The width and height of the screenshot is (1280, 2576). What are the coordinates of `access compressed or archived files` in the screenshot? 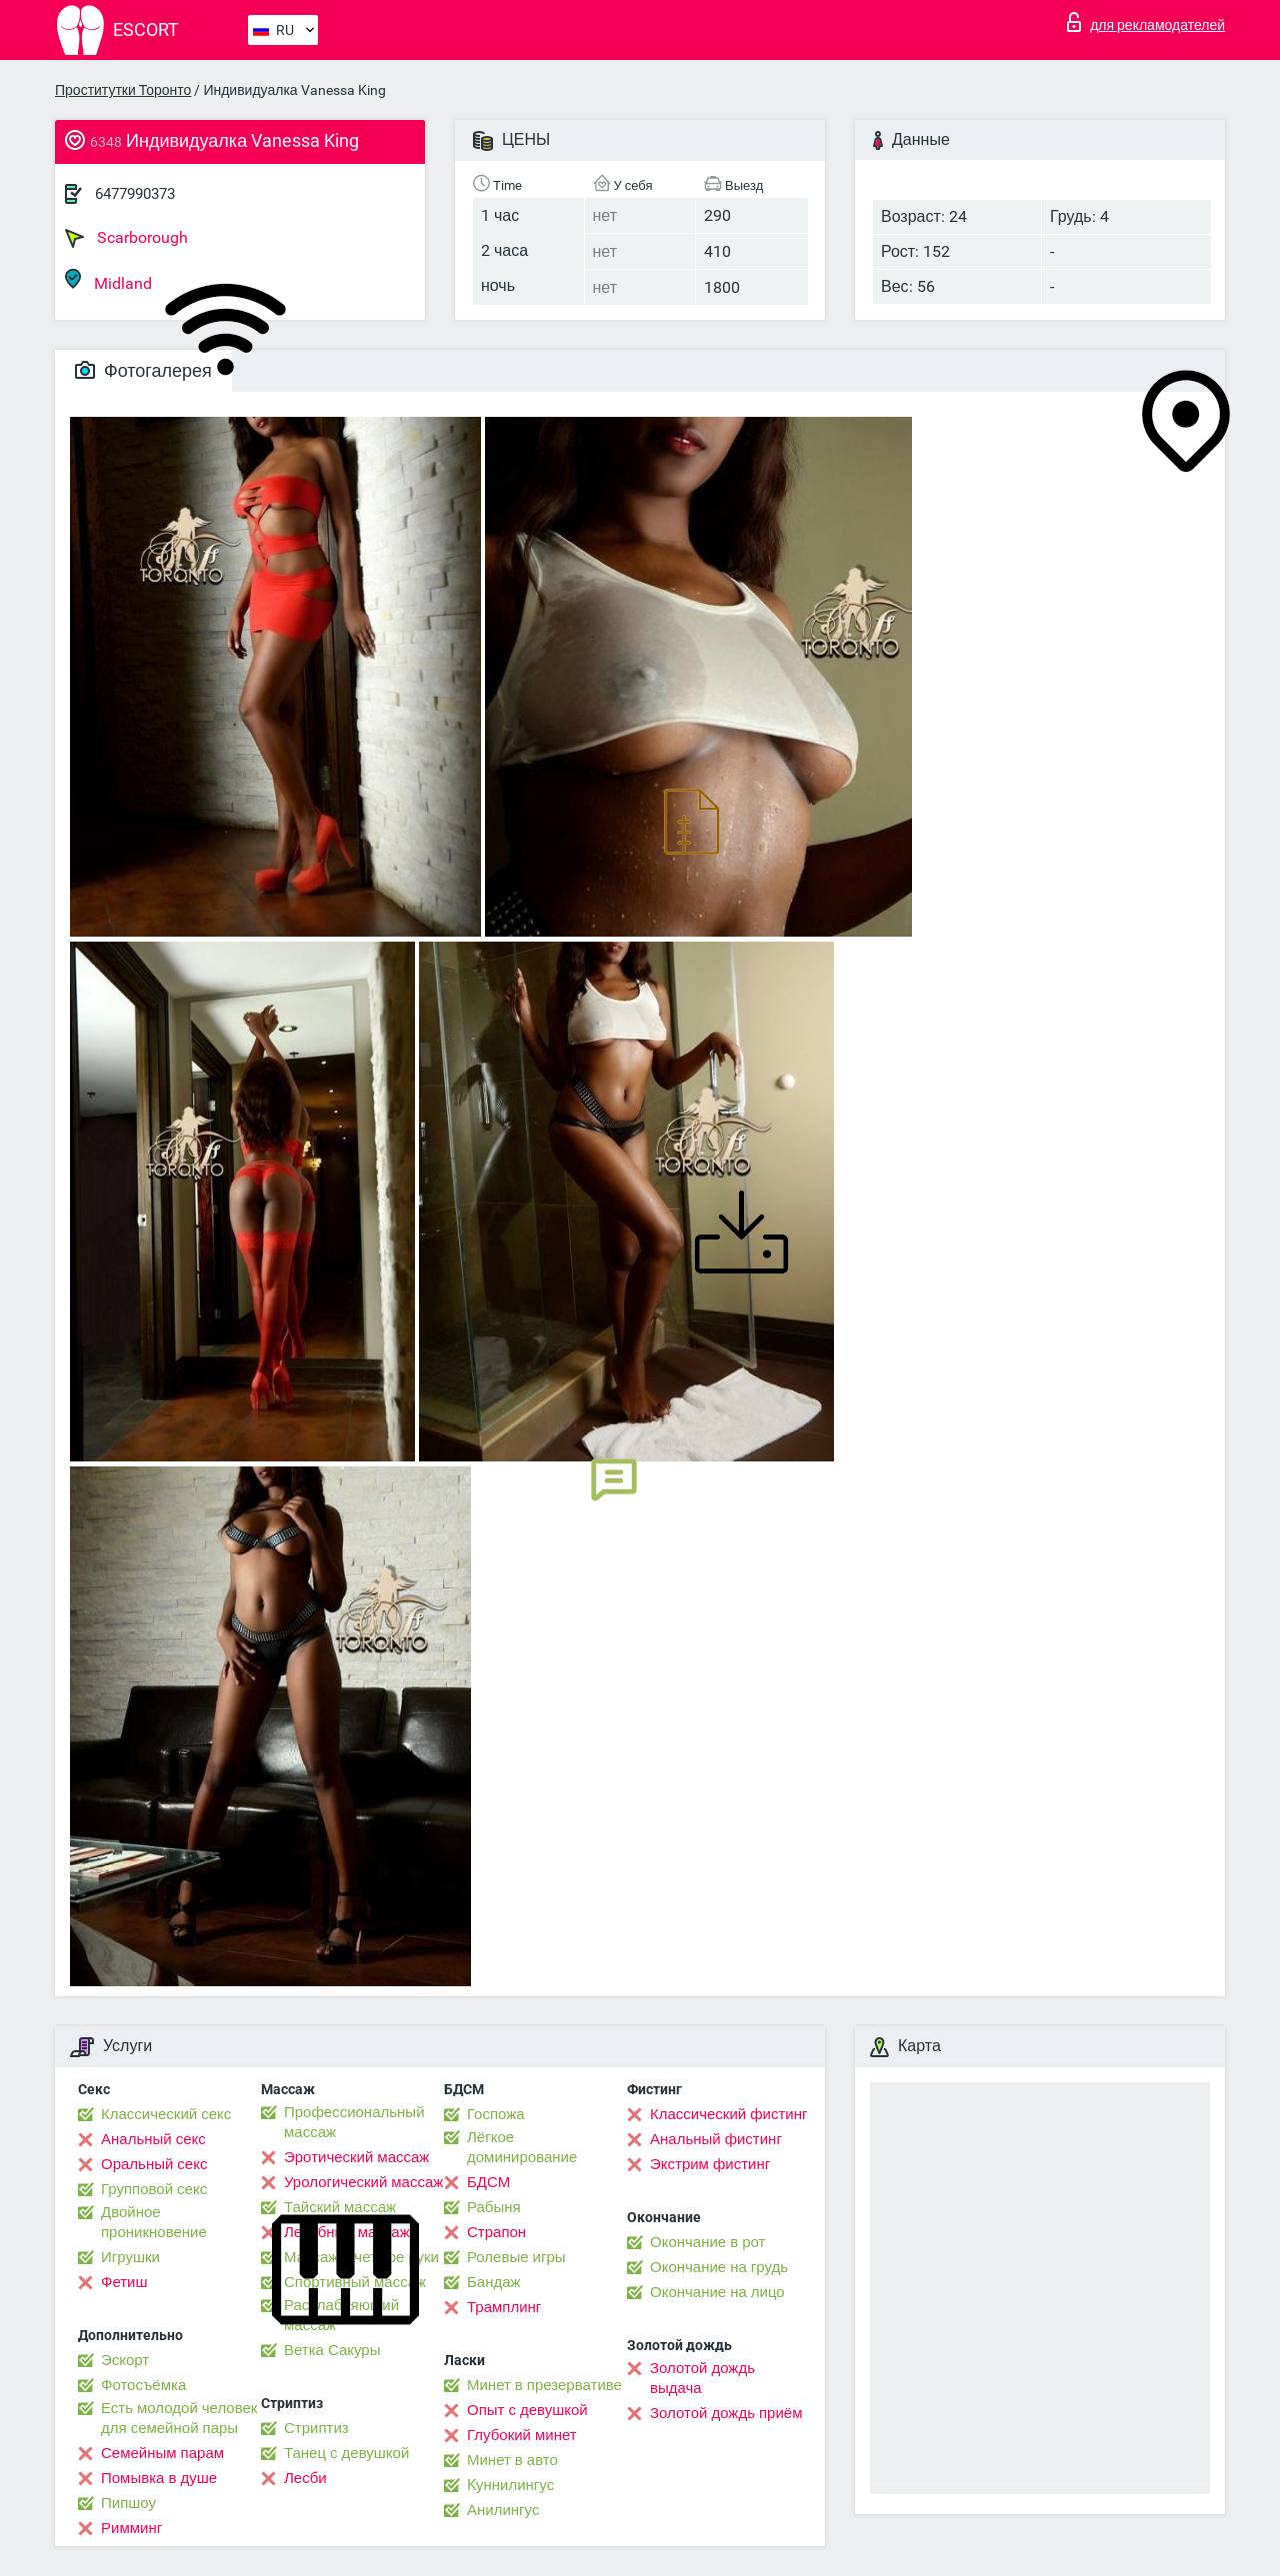 It's located at (692, 822).